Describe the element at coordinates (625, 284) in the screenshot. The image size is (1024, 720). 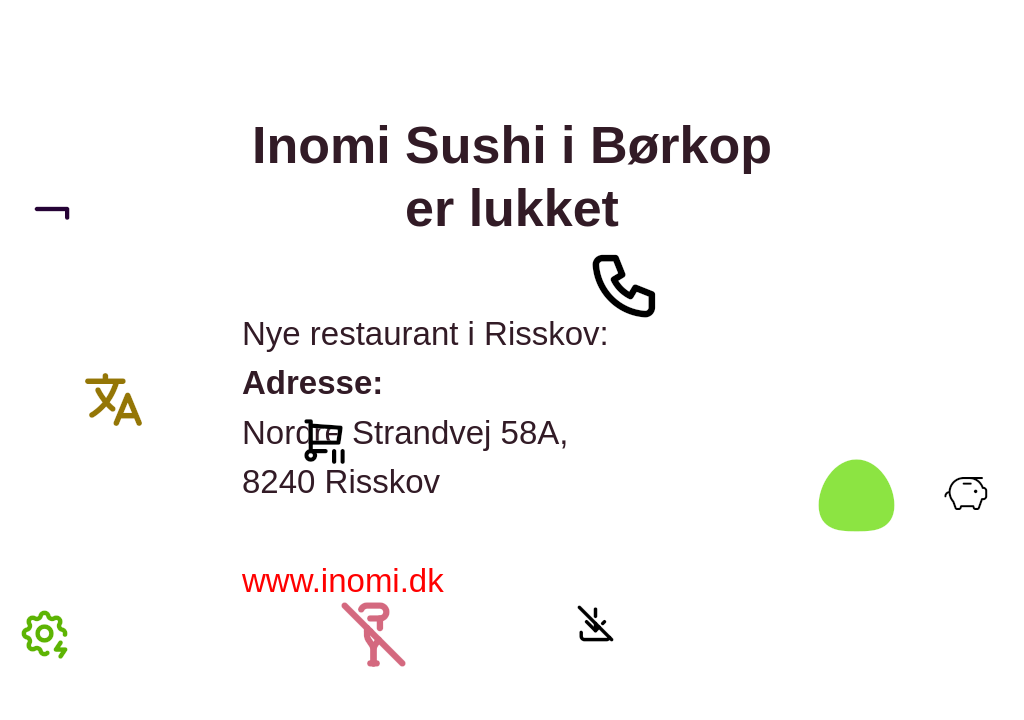
I see `make a phone call` at that location.